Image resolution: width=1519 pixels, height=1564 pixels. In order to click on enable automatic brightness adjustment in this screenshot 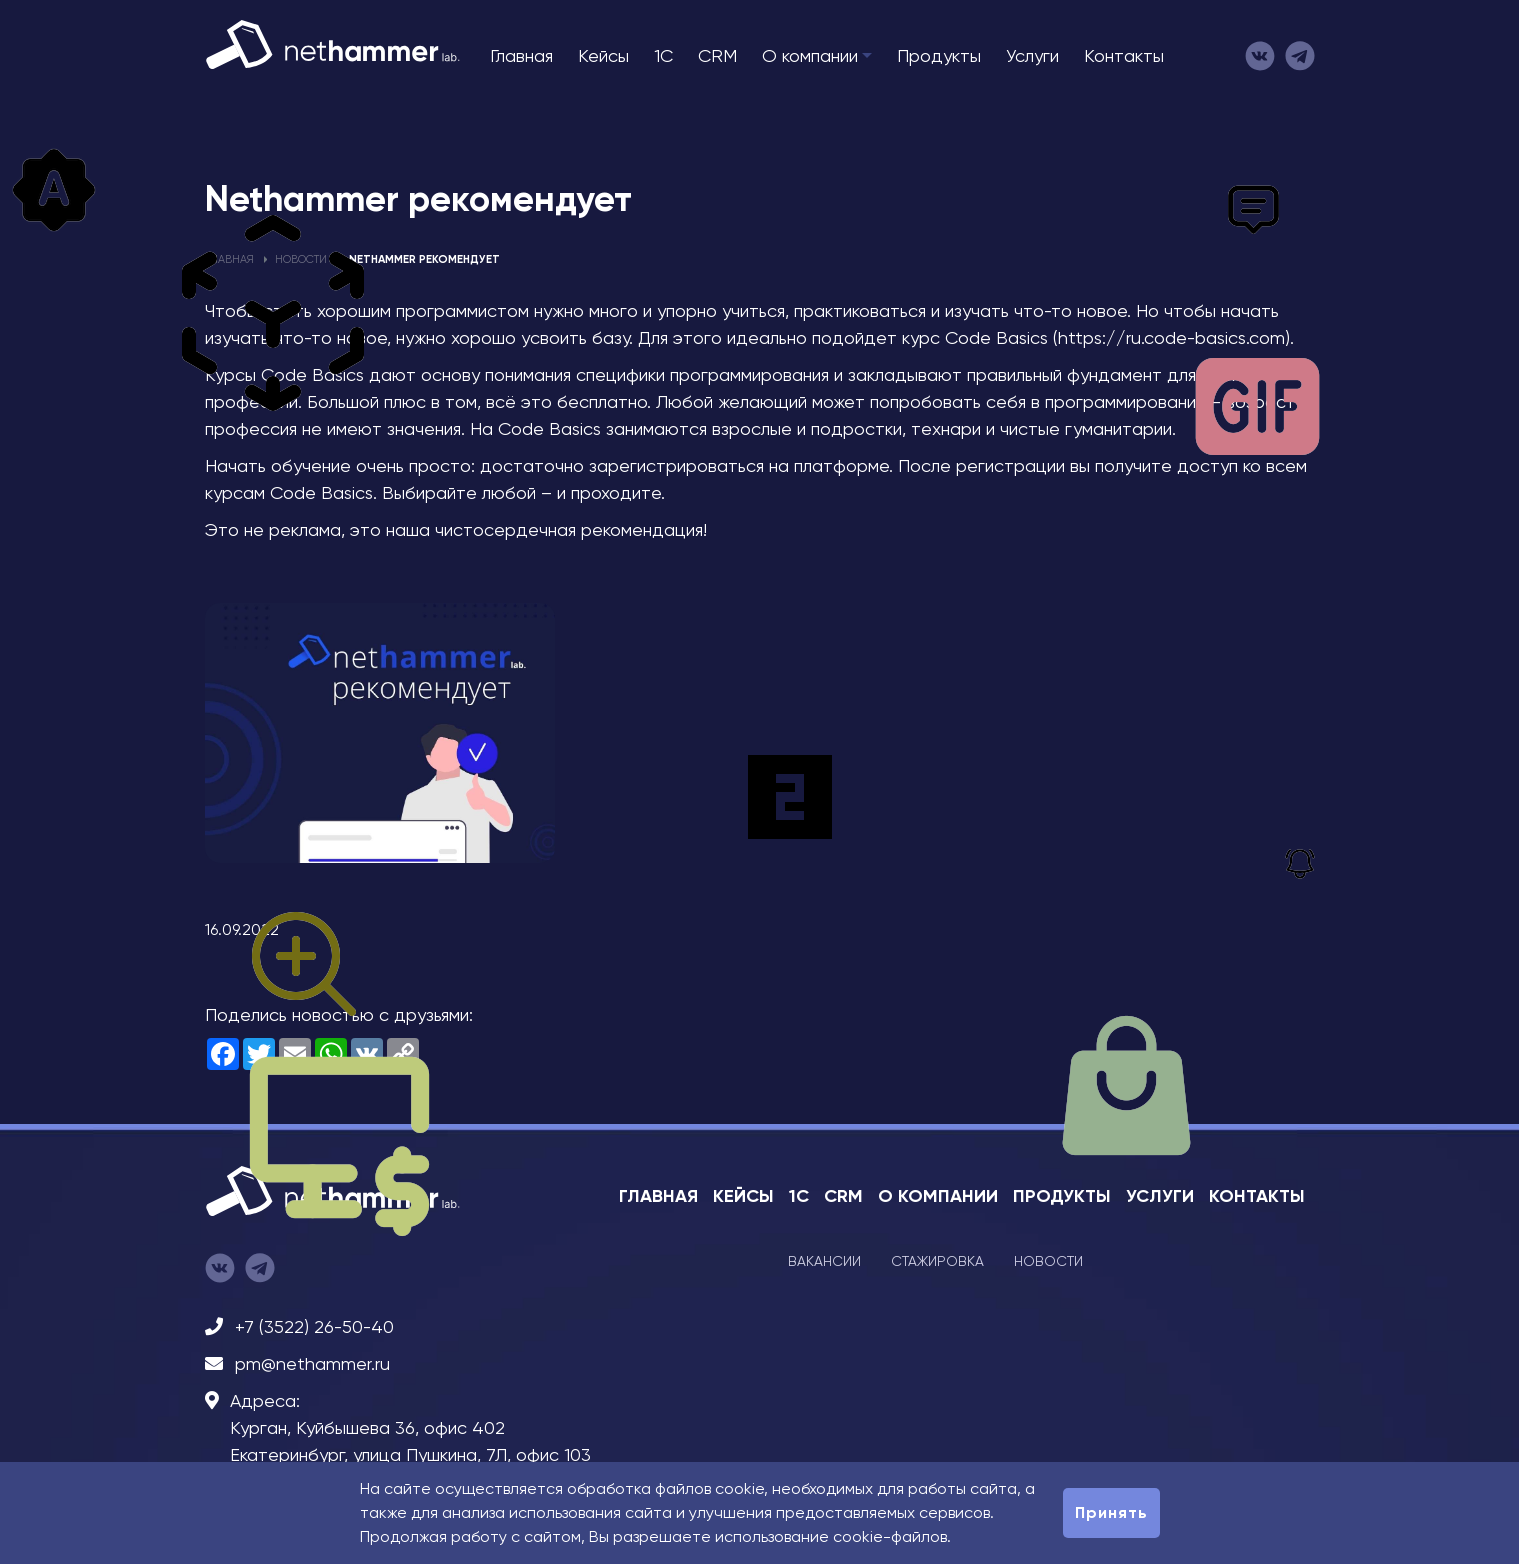, I will do `click(54, 190)`.